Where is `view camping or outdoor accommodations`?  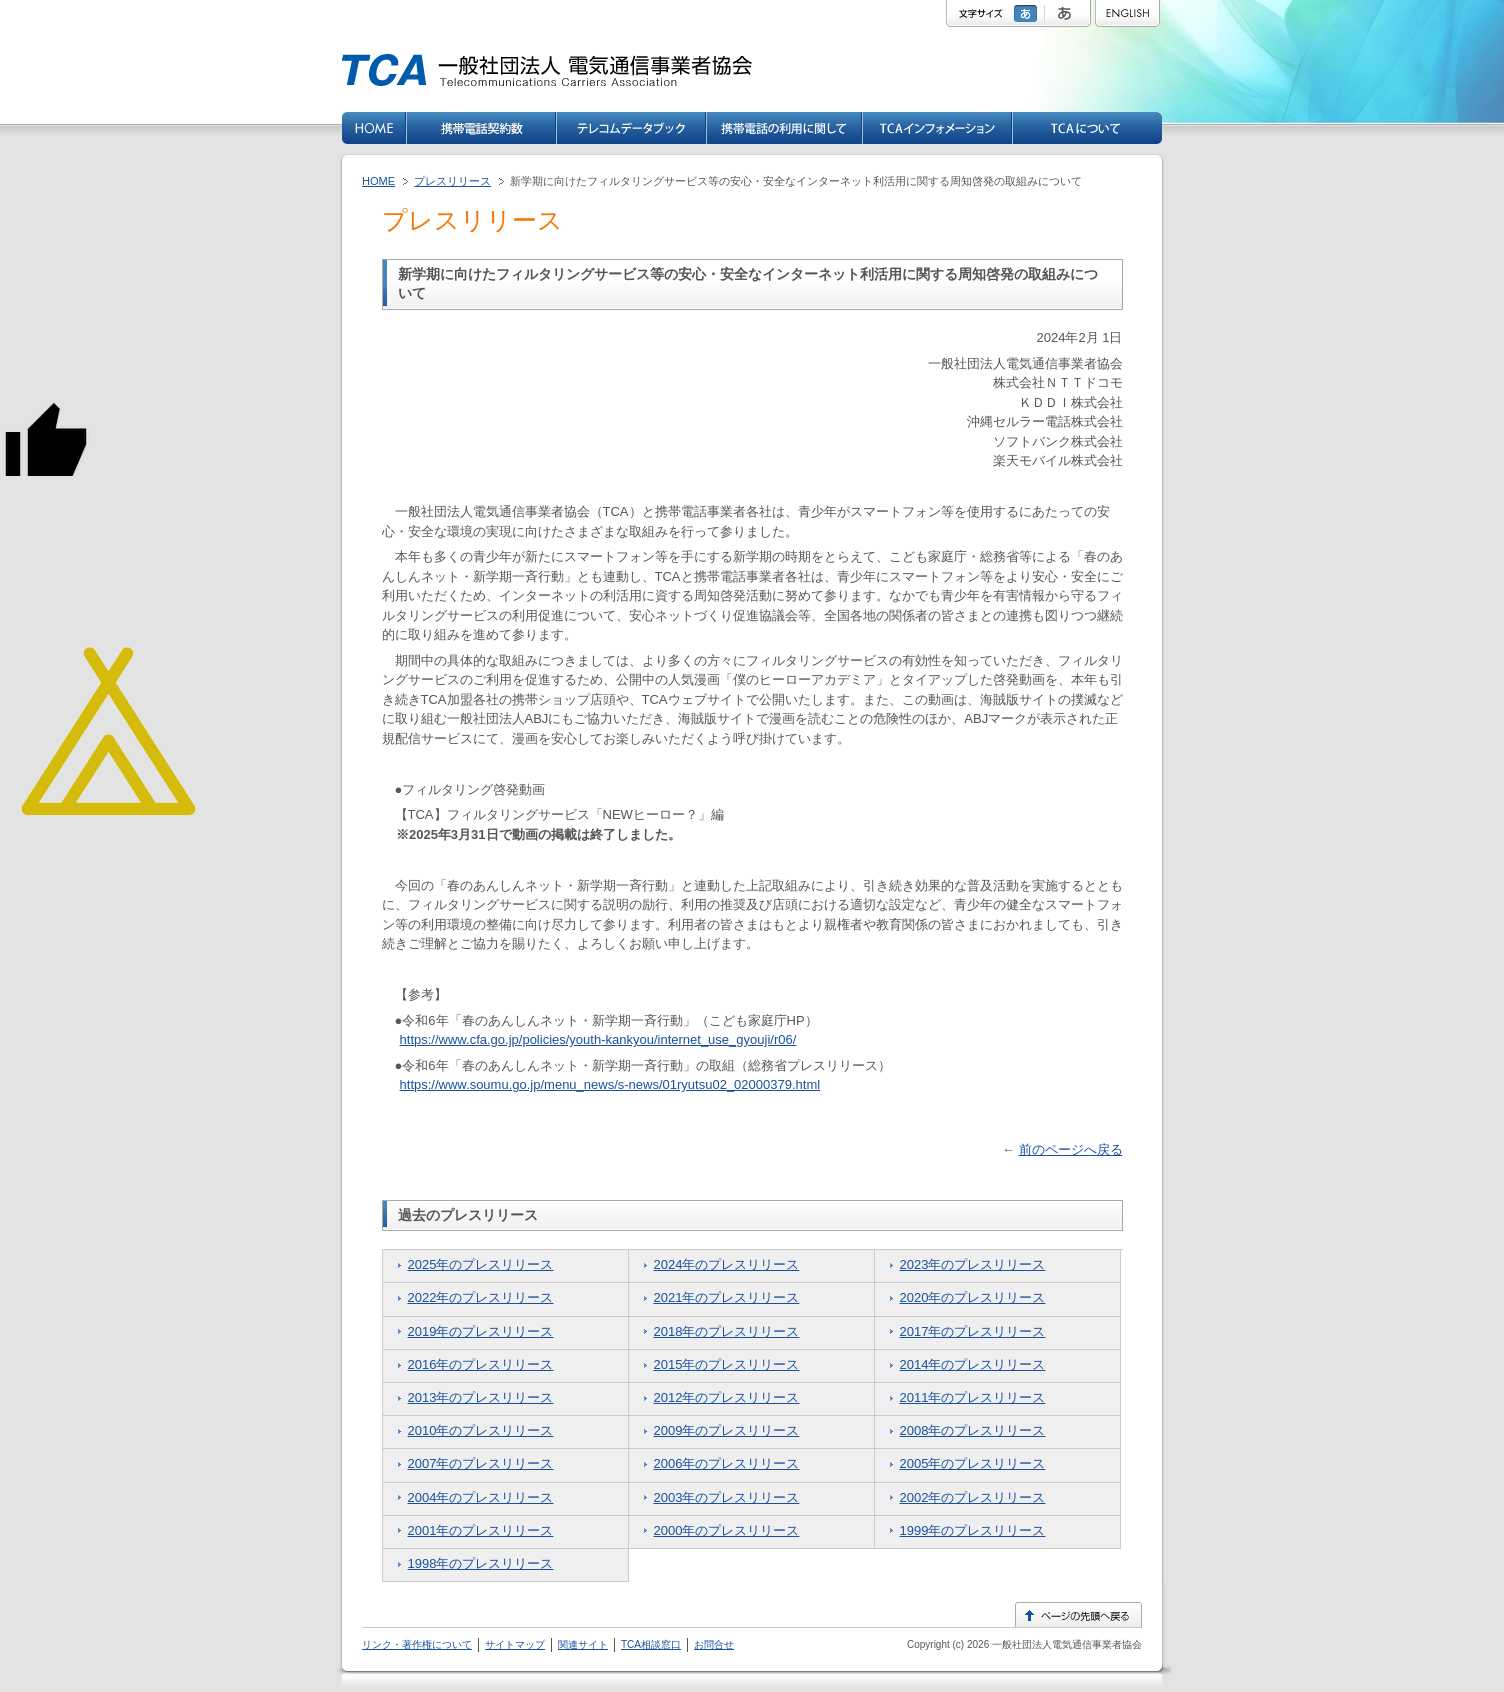 view camping or outdoor accommodations is located at coordinates (108, 740).